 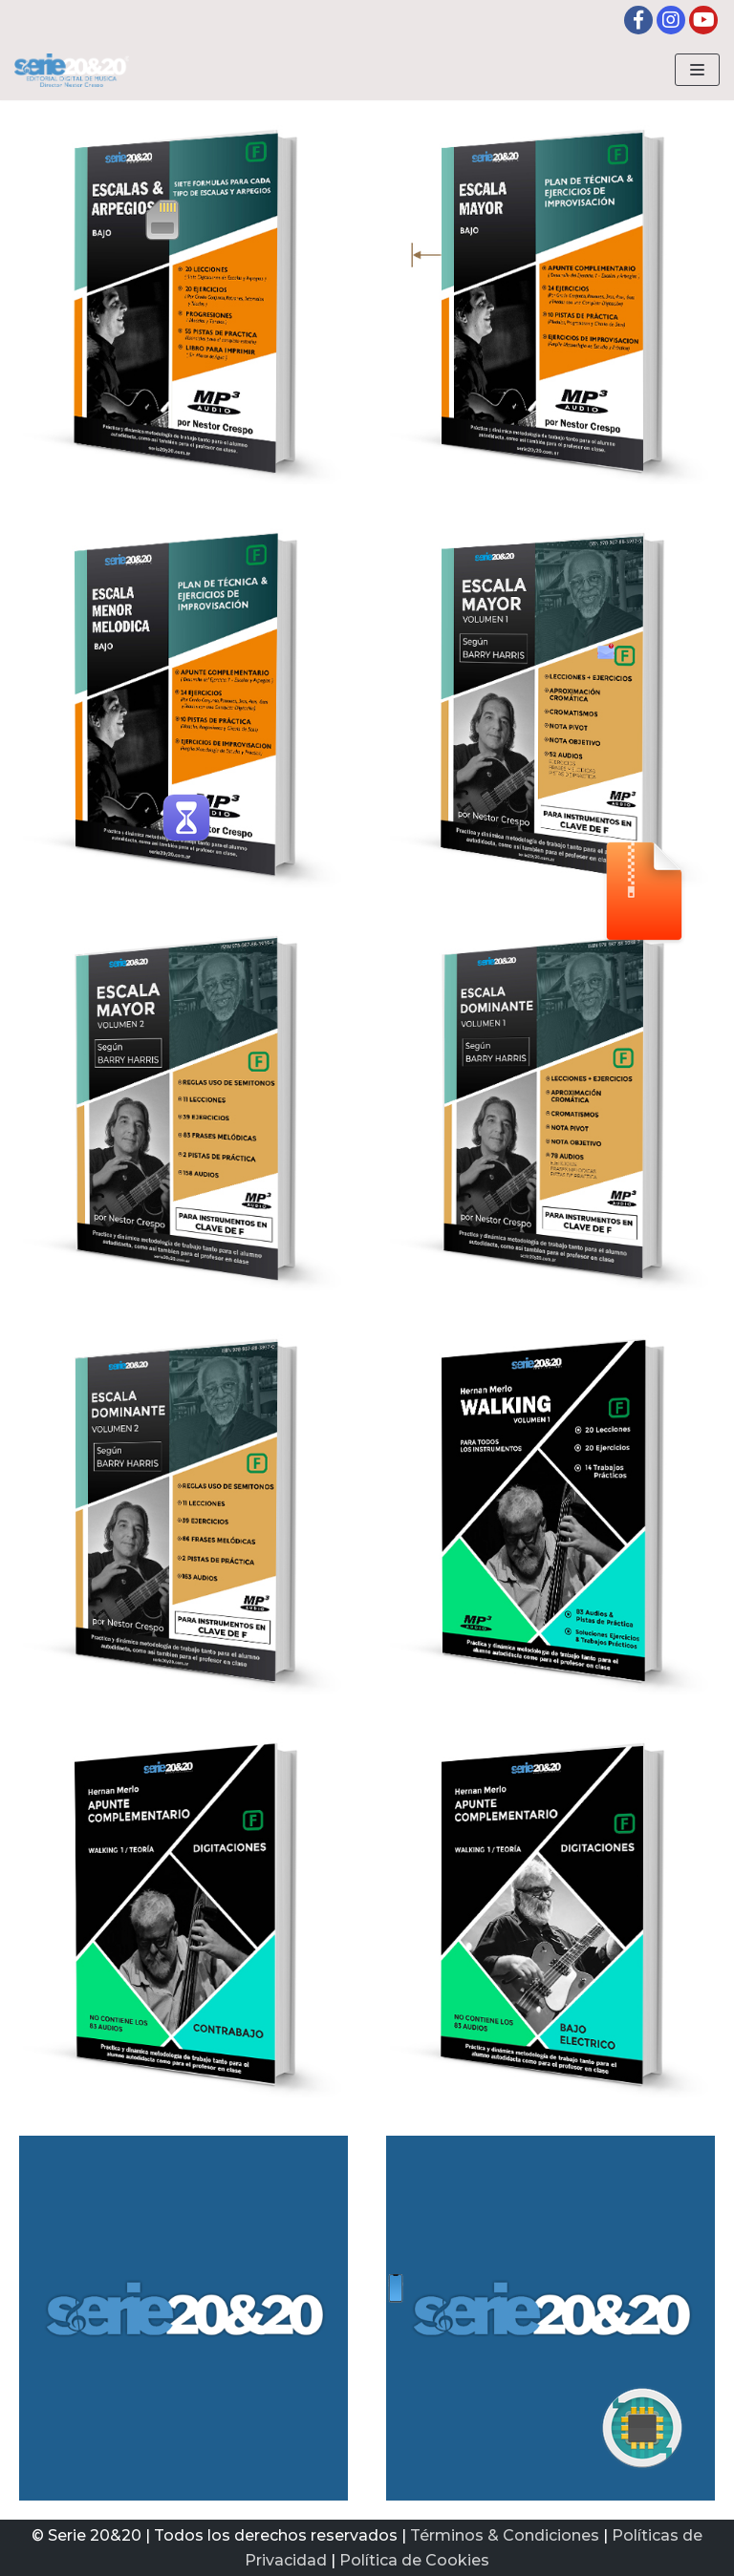 I want to click on indicates a connected USB flash drive or removable storage, so click(x=162, y=220).